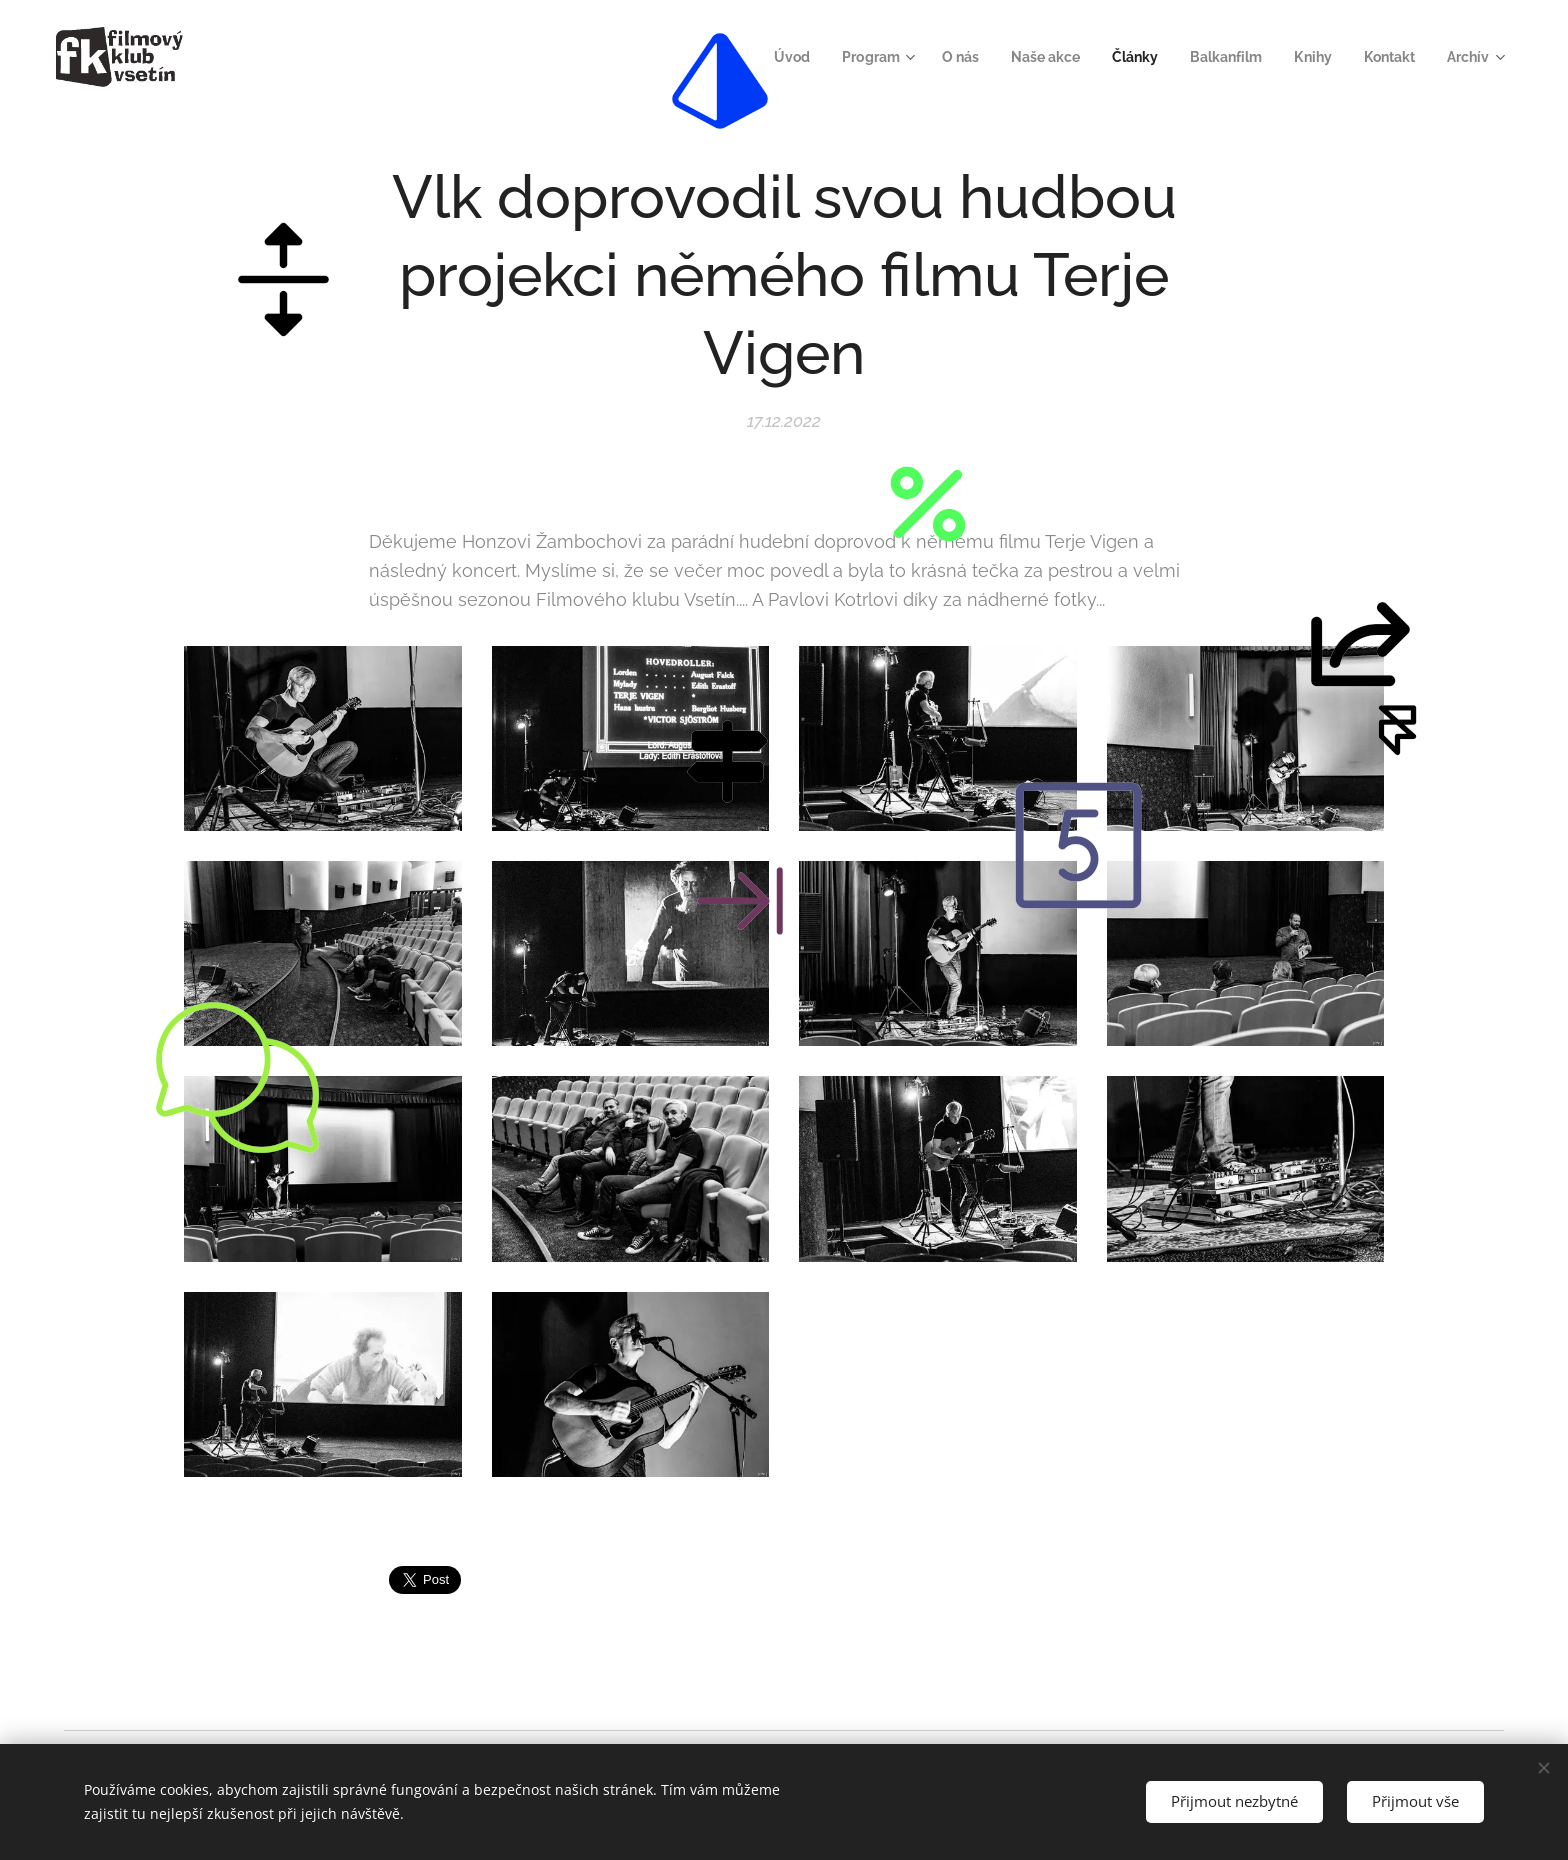 The height and width of the screenshot is (1860, 1568). Describe the element at coordinates (742, 902) in the screenshot. I see `move content to the next tab stop` at that location.